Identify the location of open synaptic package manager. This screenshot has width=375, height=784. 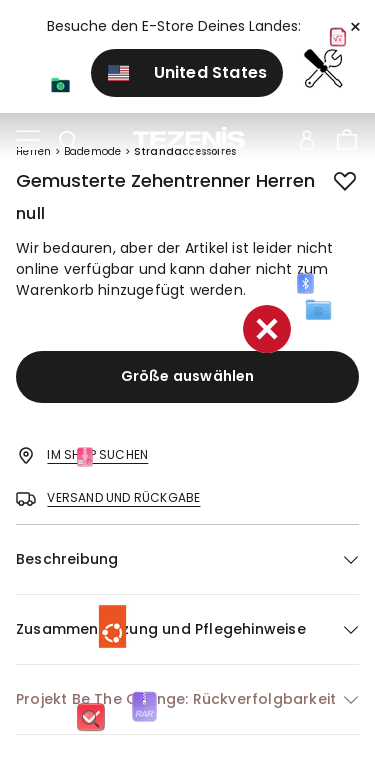
(85, 457).